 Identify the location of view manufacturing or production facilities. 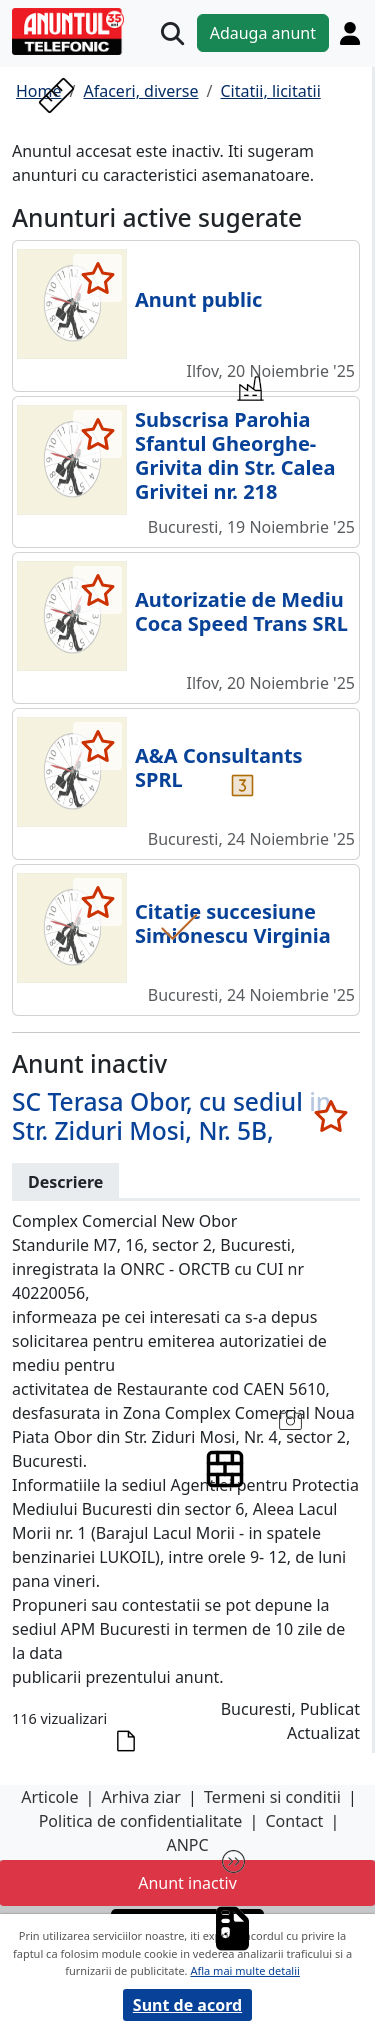
(250, 389).